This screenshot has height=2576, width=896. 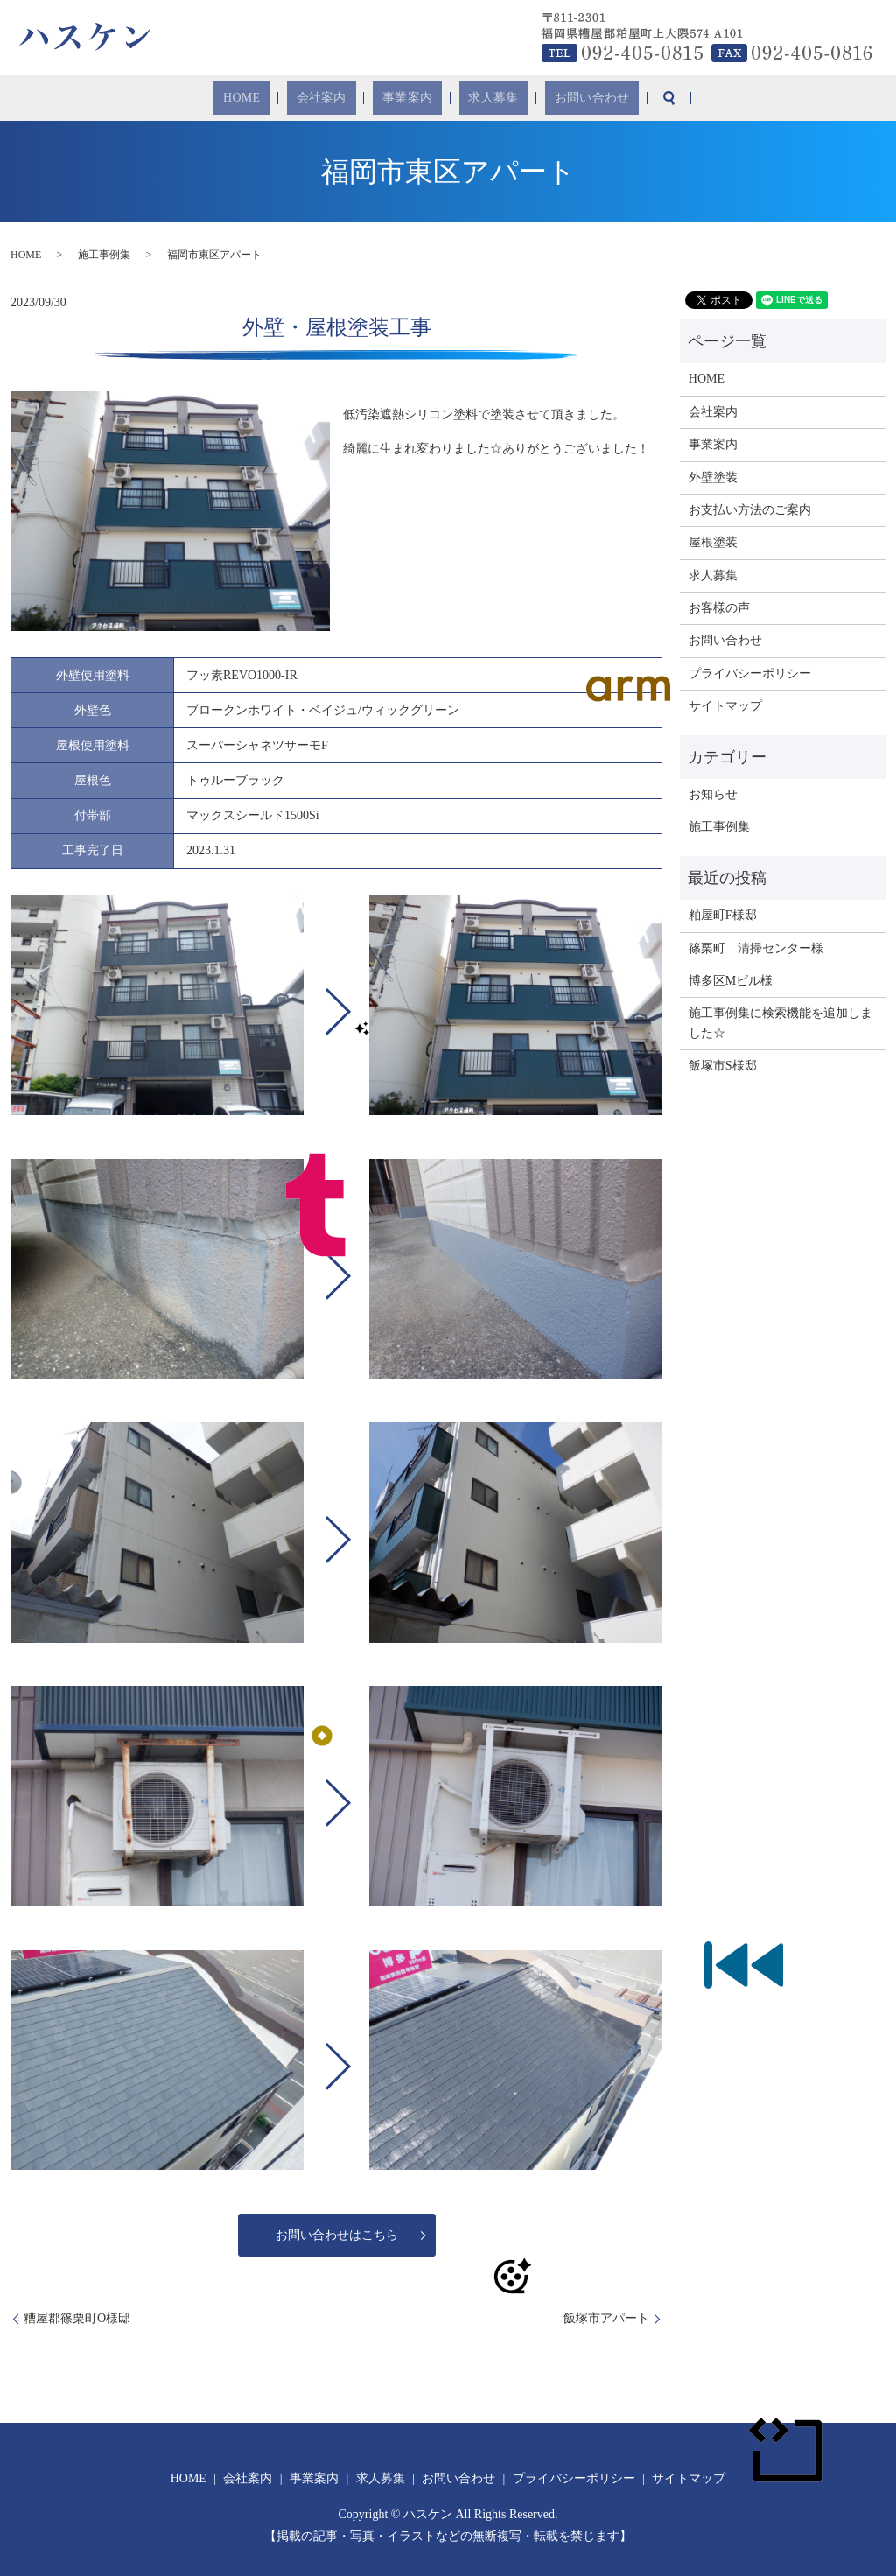 What do you see at coordinates (744, 1965) in the screenshot?
I see `skip to the beginning of the track` at bounding box center [744, 1965].